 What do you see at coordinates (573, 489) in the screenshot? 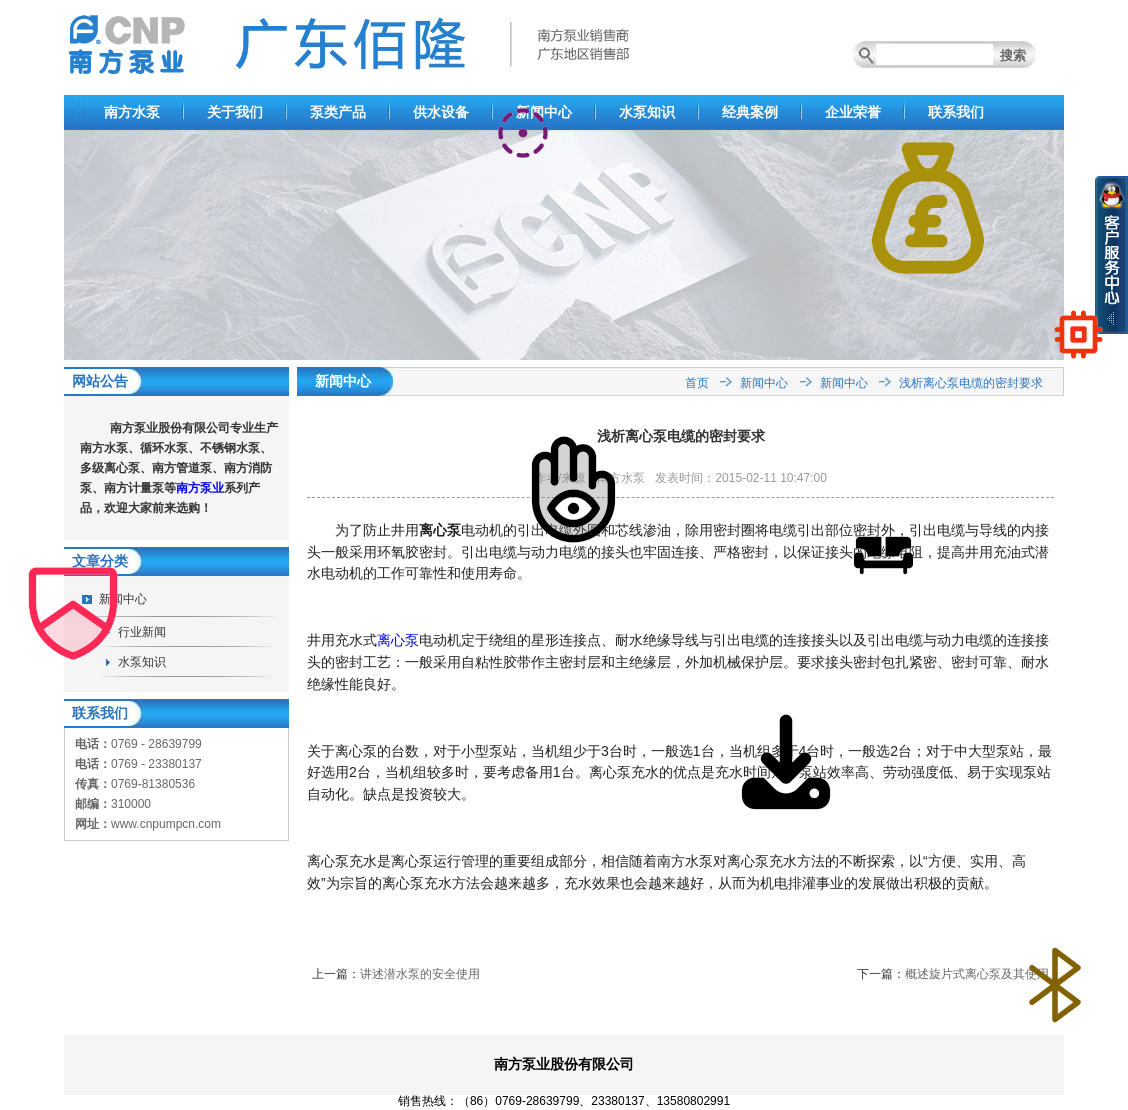
I see `enable palm recognition or hand-based biometric authentication` at bounding box center [573, 489].